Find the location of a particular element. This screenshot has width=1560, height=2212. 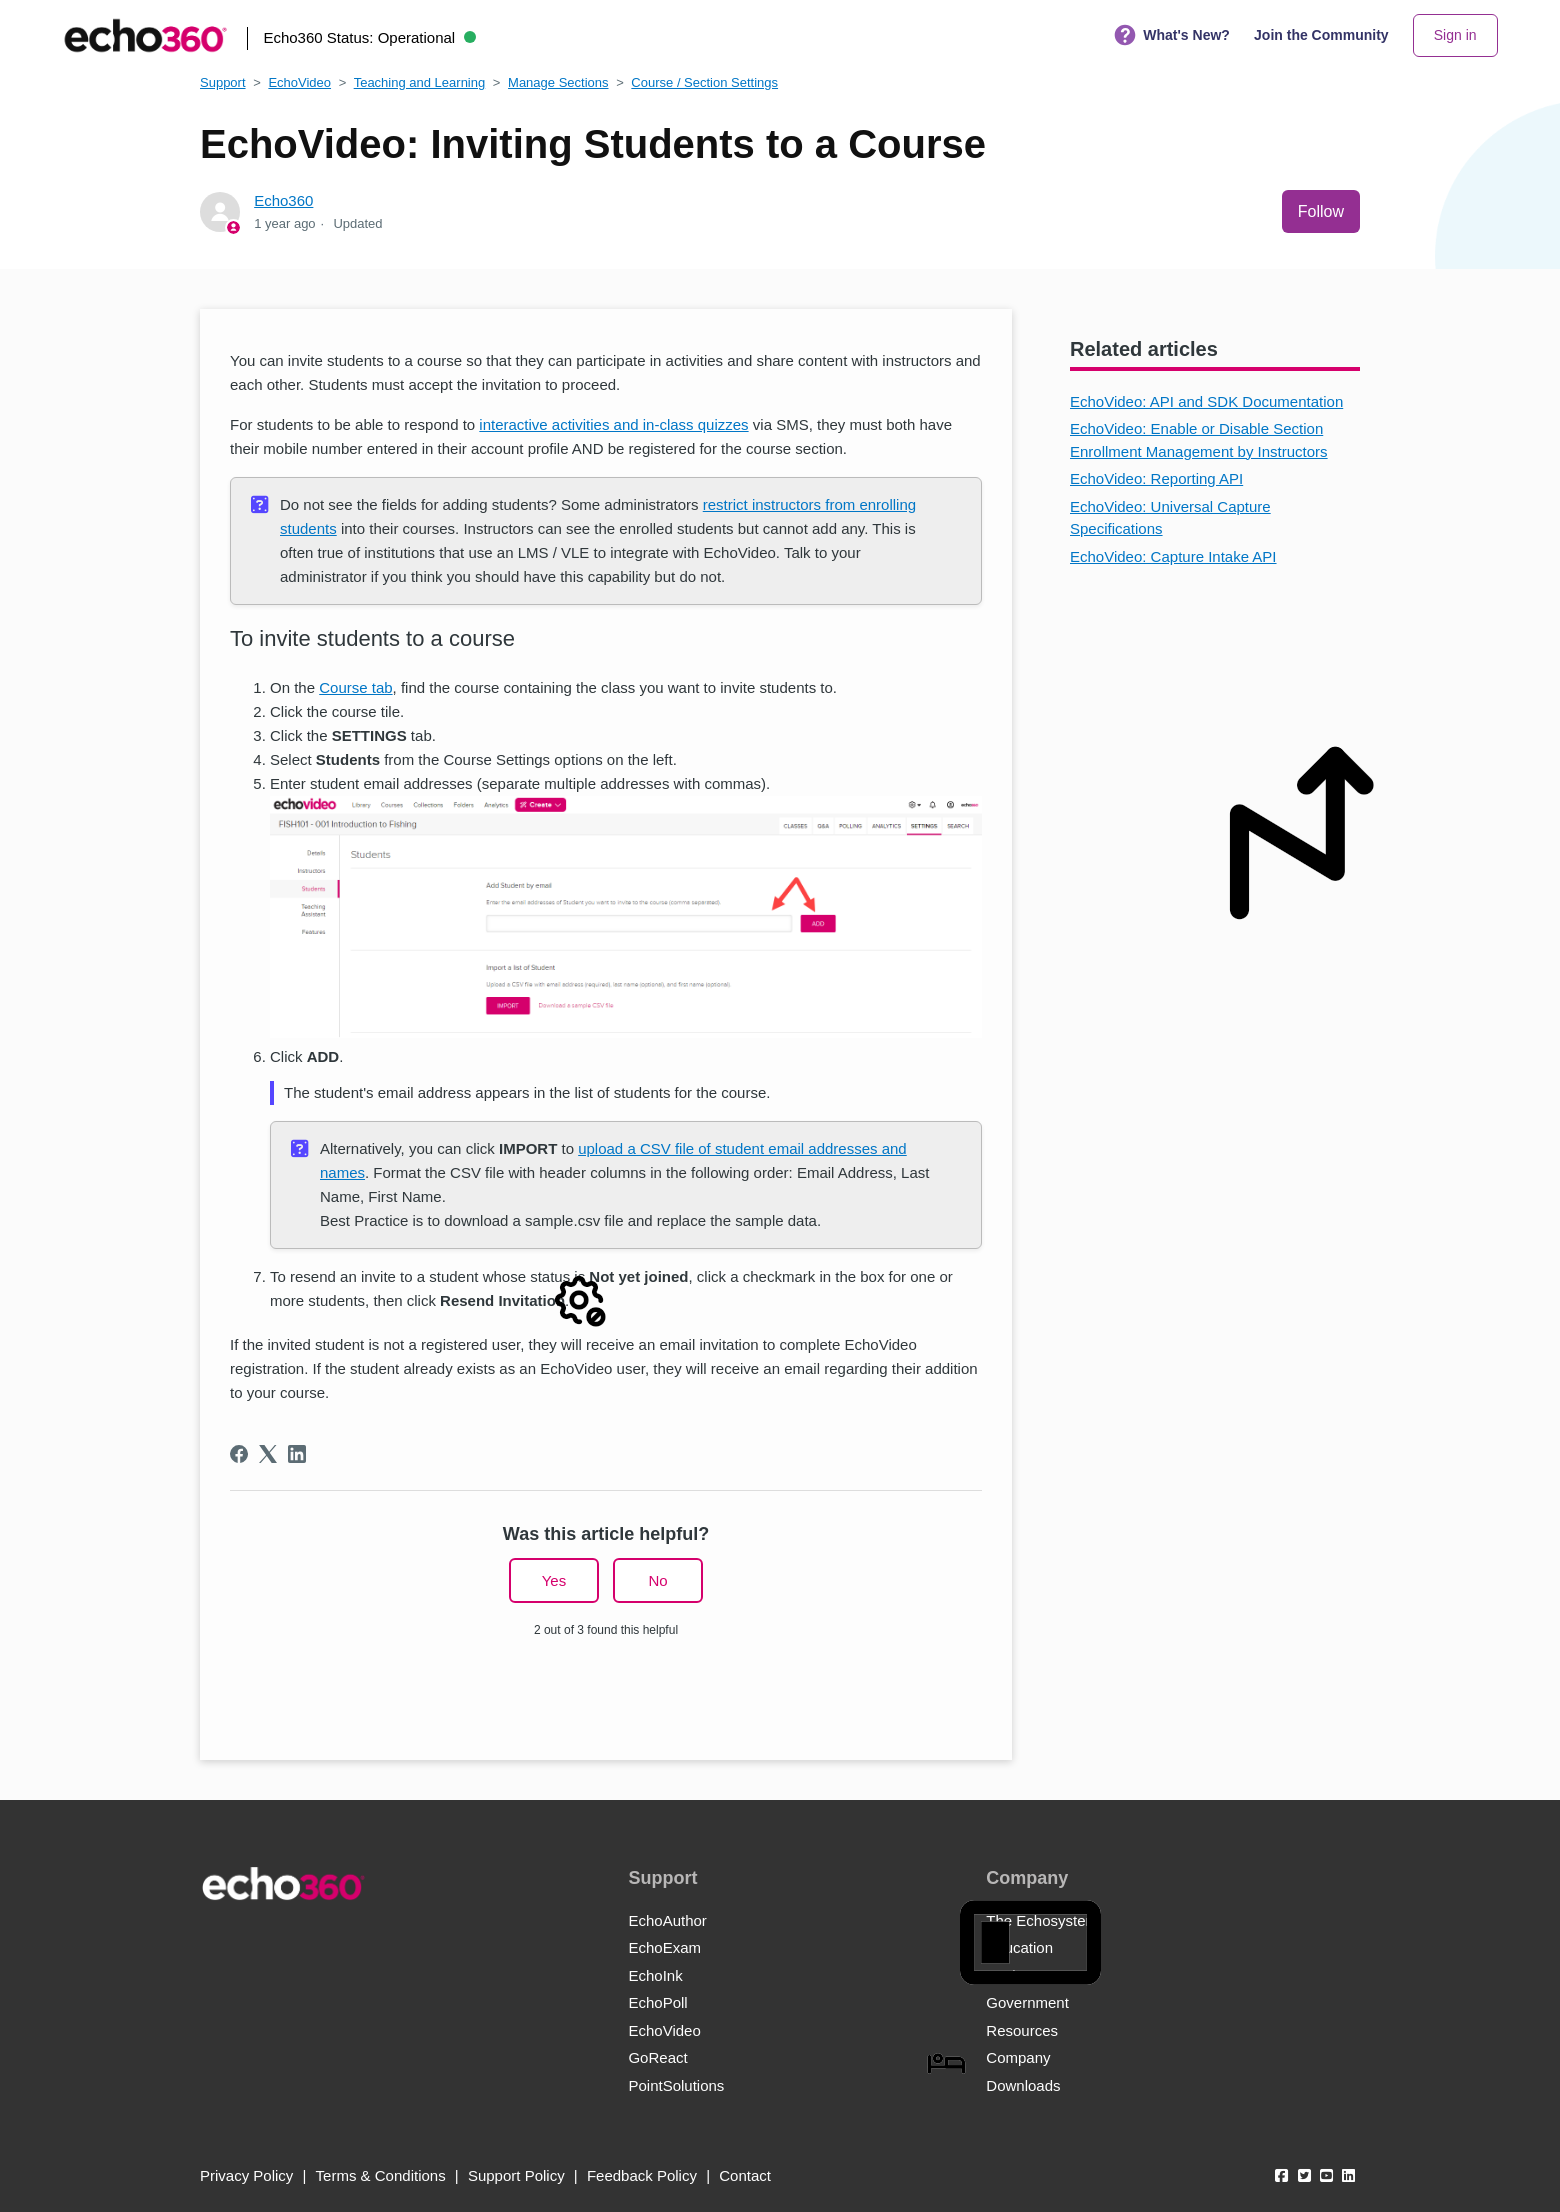

indicates an indirect or alternate route is located at coordinates (1297, 833).